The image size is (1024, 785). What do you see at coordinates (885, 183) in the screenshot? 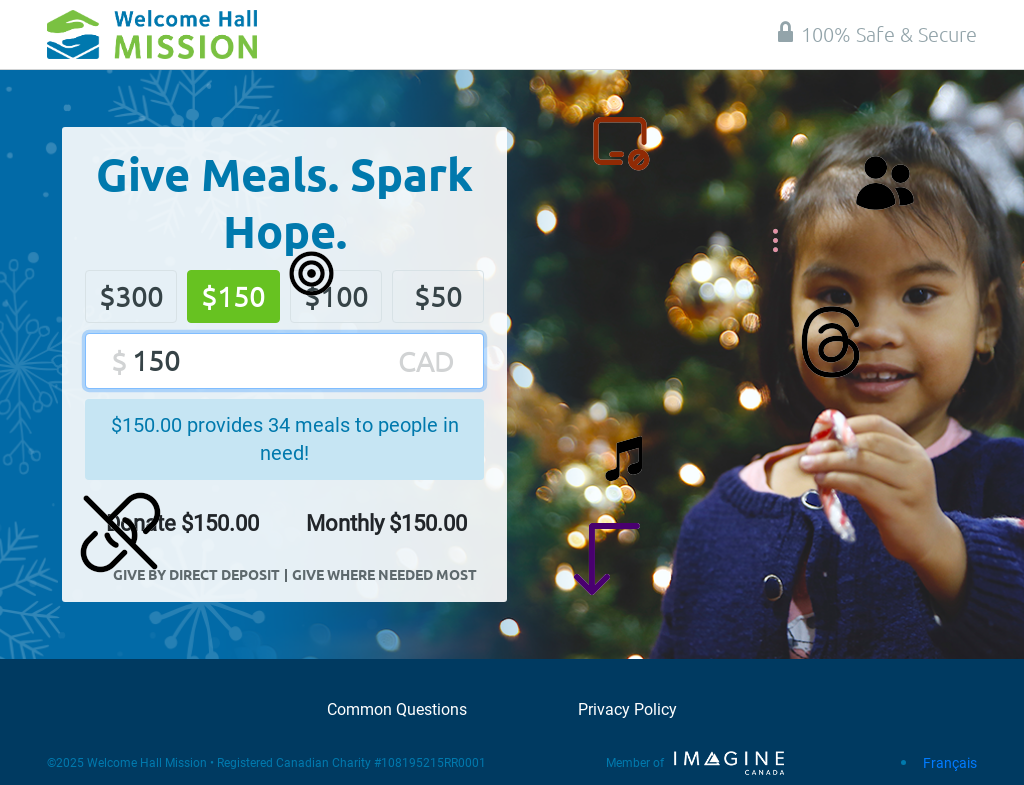
I see `view all users or team members` at bounding box center [885, 183].